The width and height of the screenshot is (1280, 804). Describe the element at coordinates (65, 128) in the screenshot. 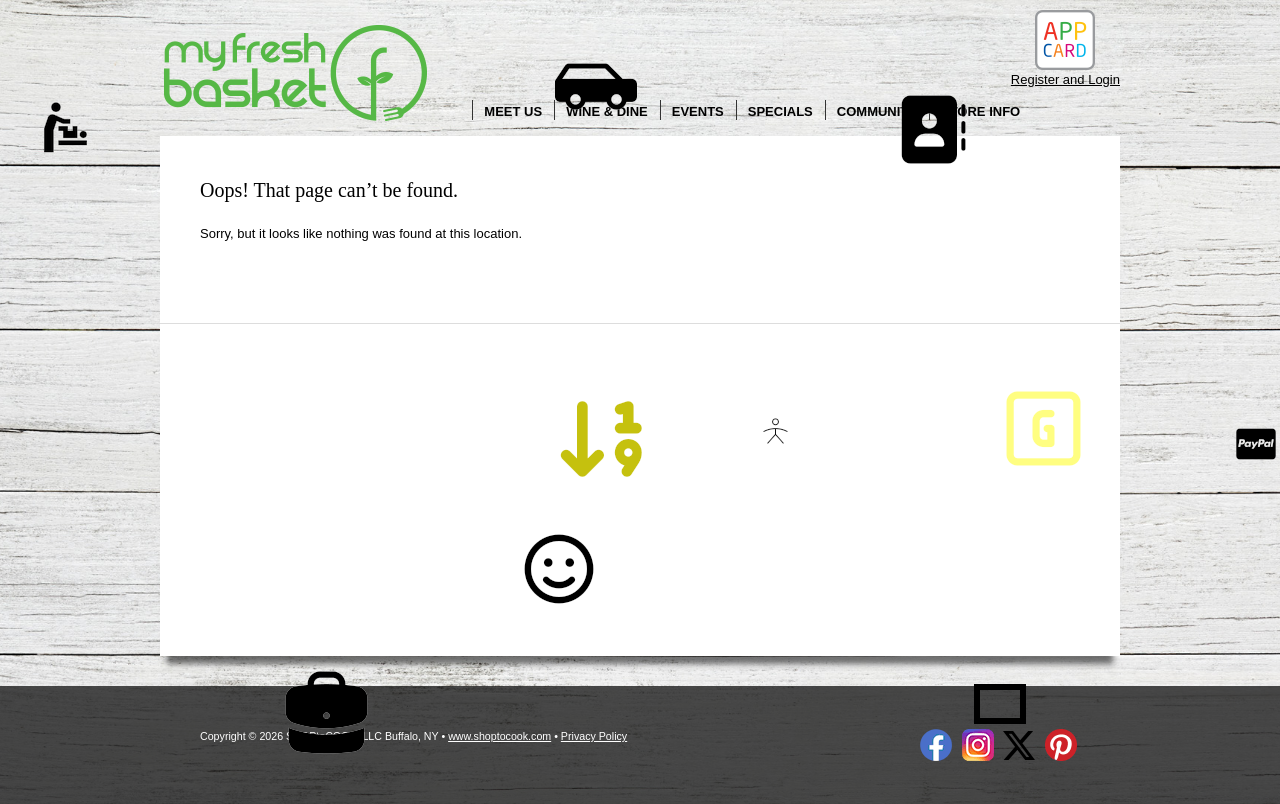

I see `indicates baby changing station nearby` at that location.